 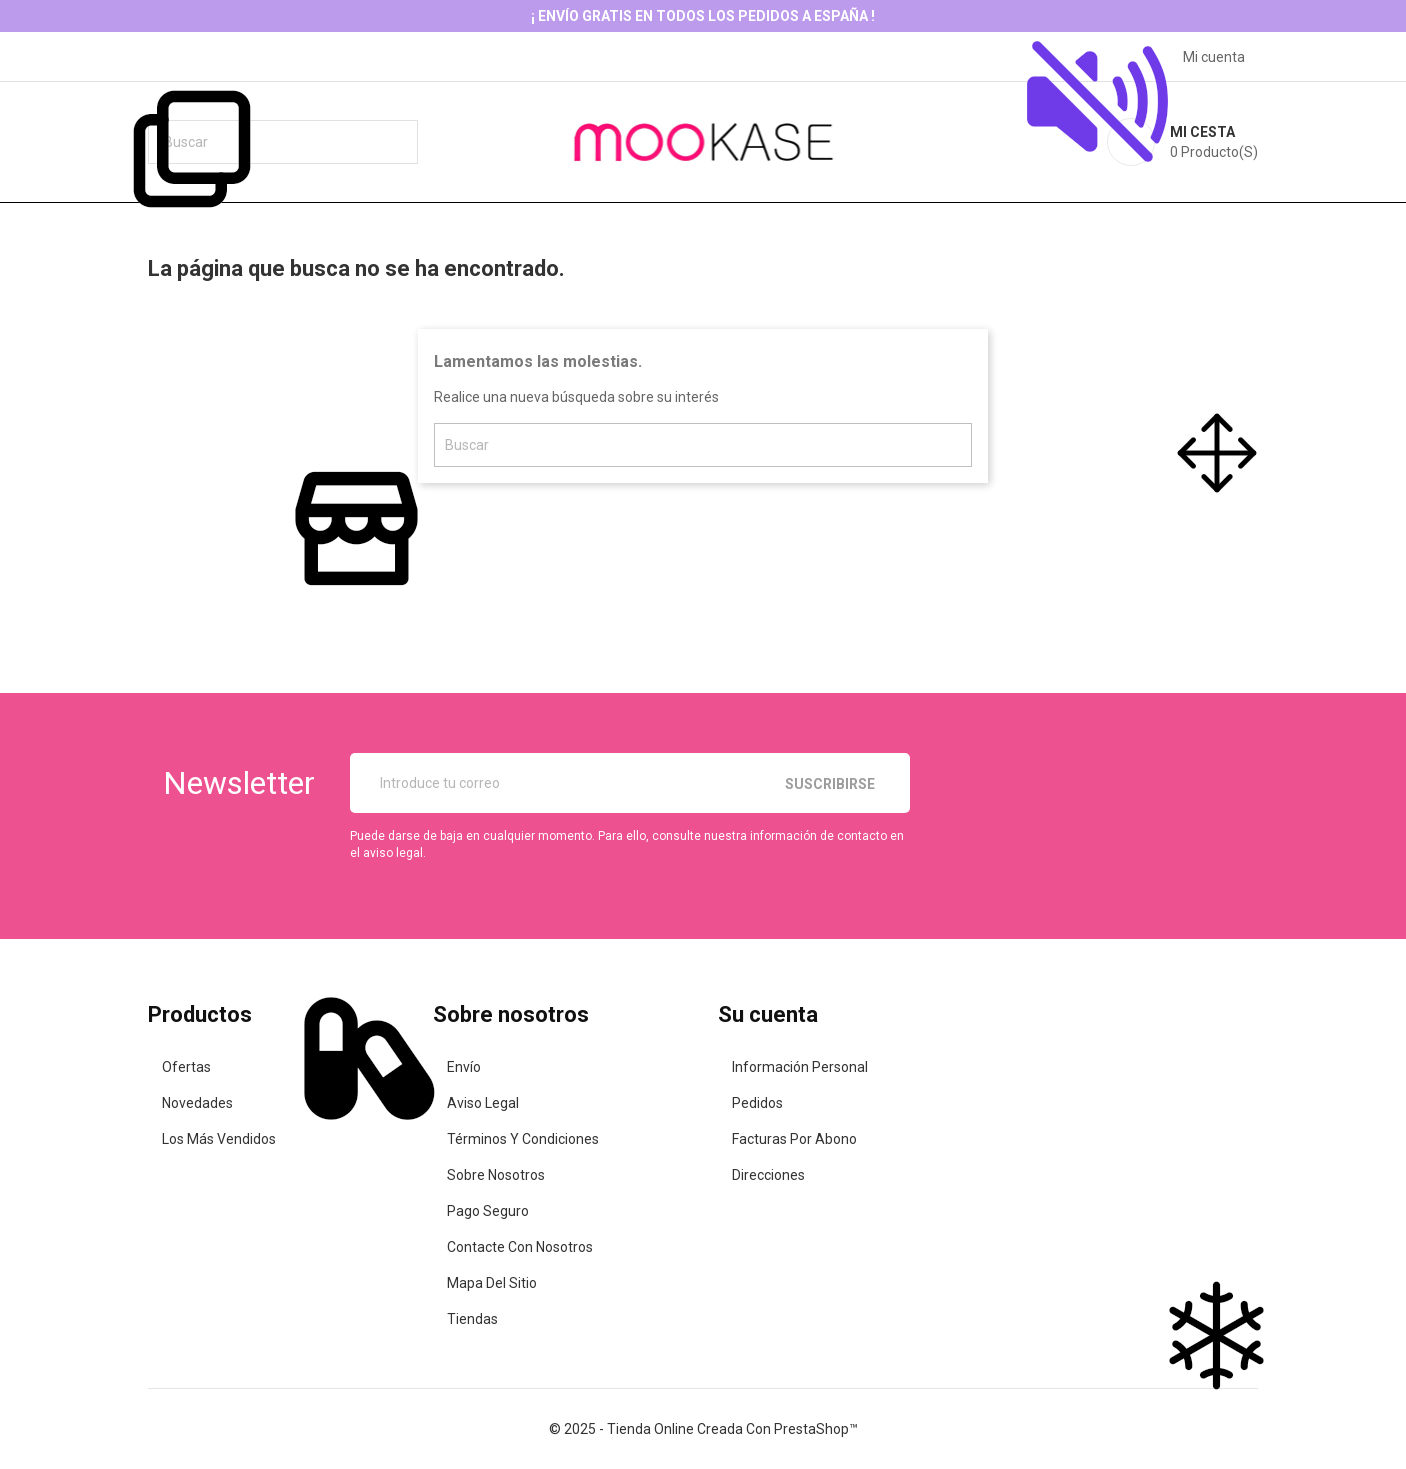 What do you see at coordinates (365, 1058) in the screenshot?
I see `access medication or pharmacy features` at bounding box center [365, 1058].